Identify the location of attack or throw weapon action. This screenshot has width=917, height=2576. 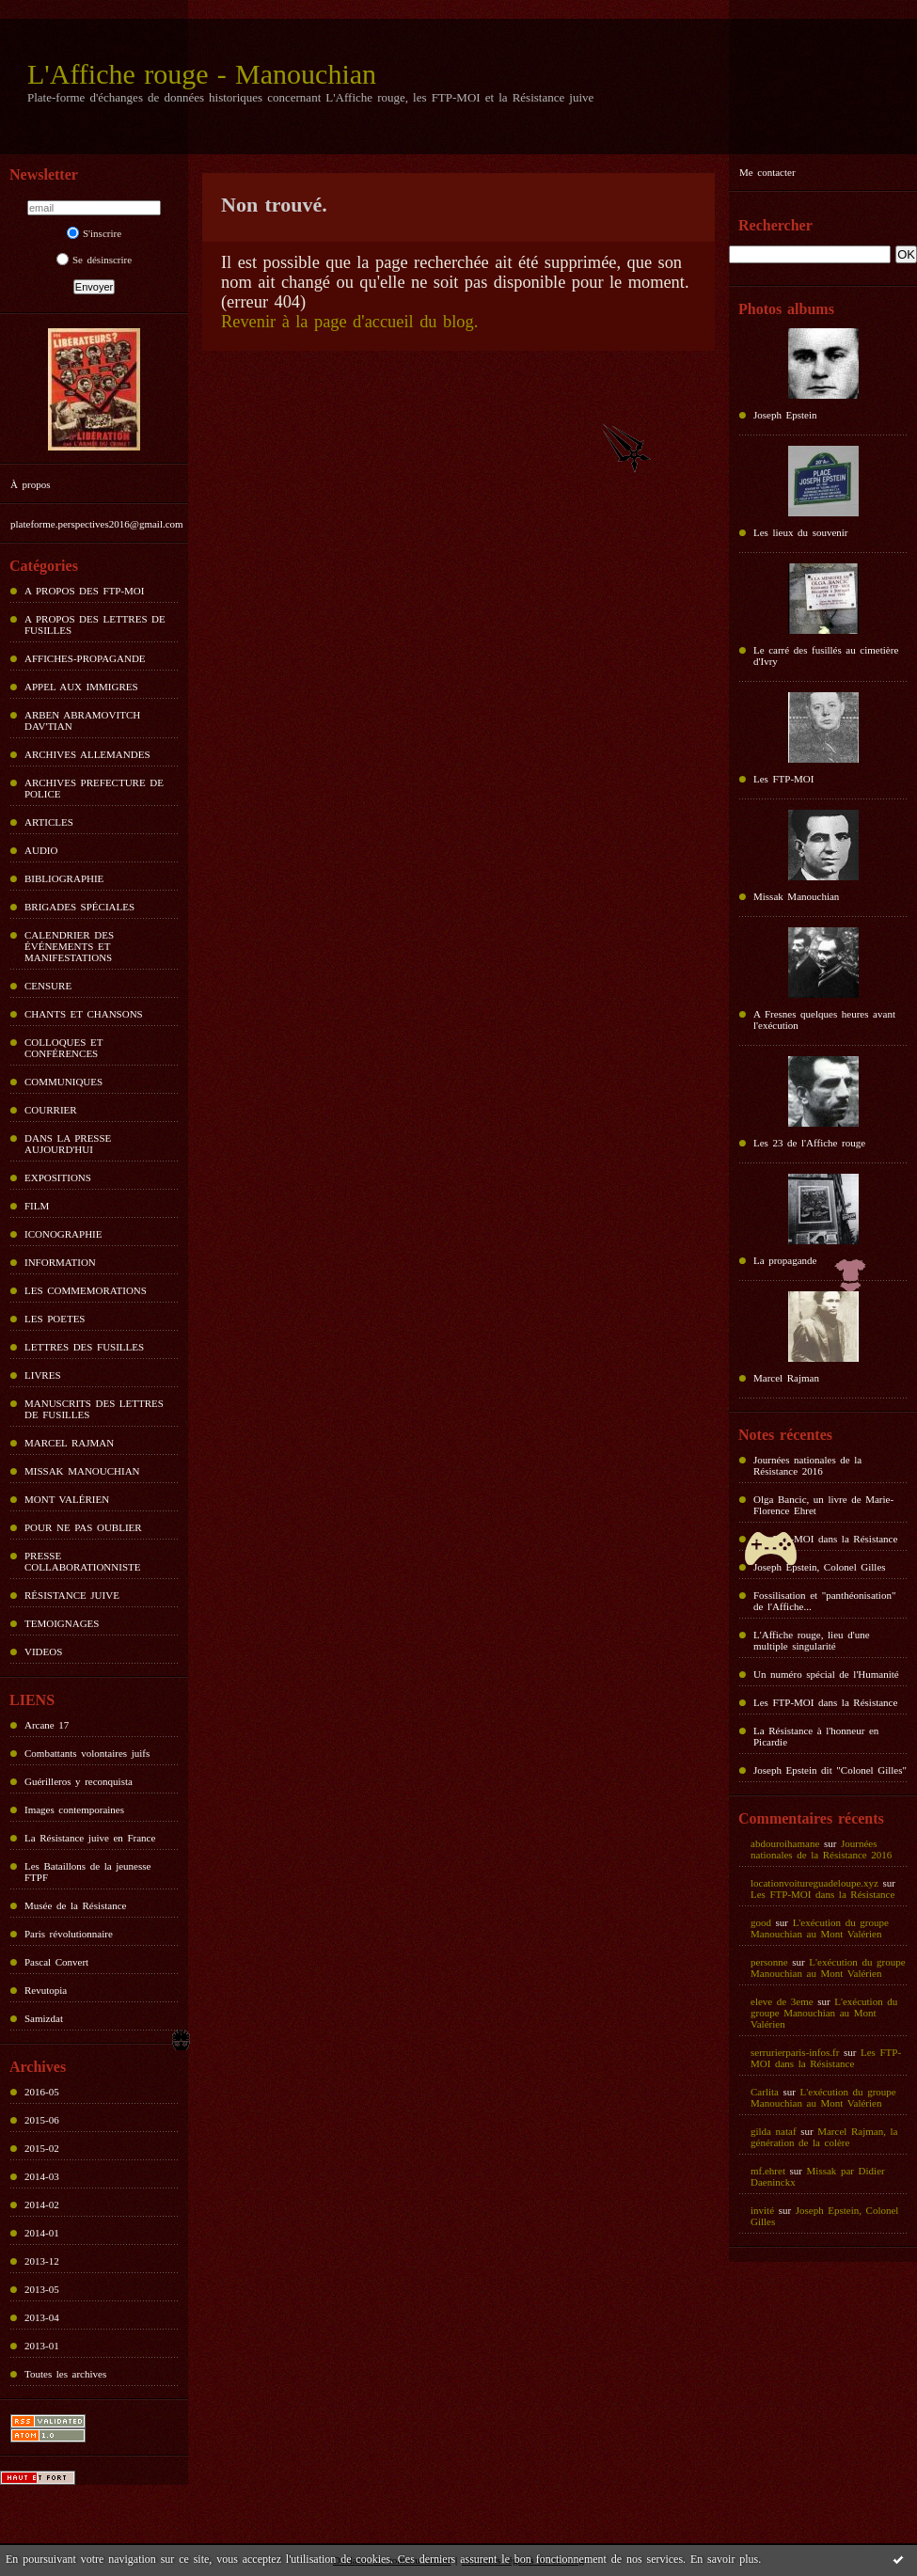
(626, 448).